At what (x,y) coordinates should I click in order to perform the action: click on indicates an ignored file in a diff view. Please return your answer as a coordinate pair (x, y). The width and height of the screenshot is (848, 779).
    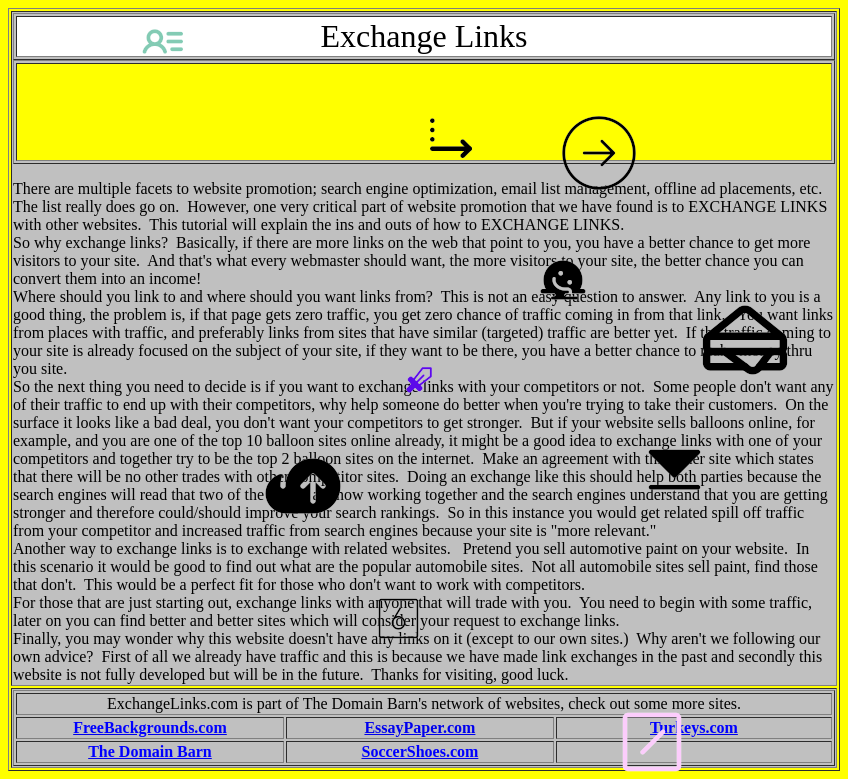
    Looking at the image, I should click on (652, 742).